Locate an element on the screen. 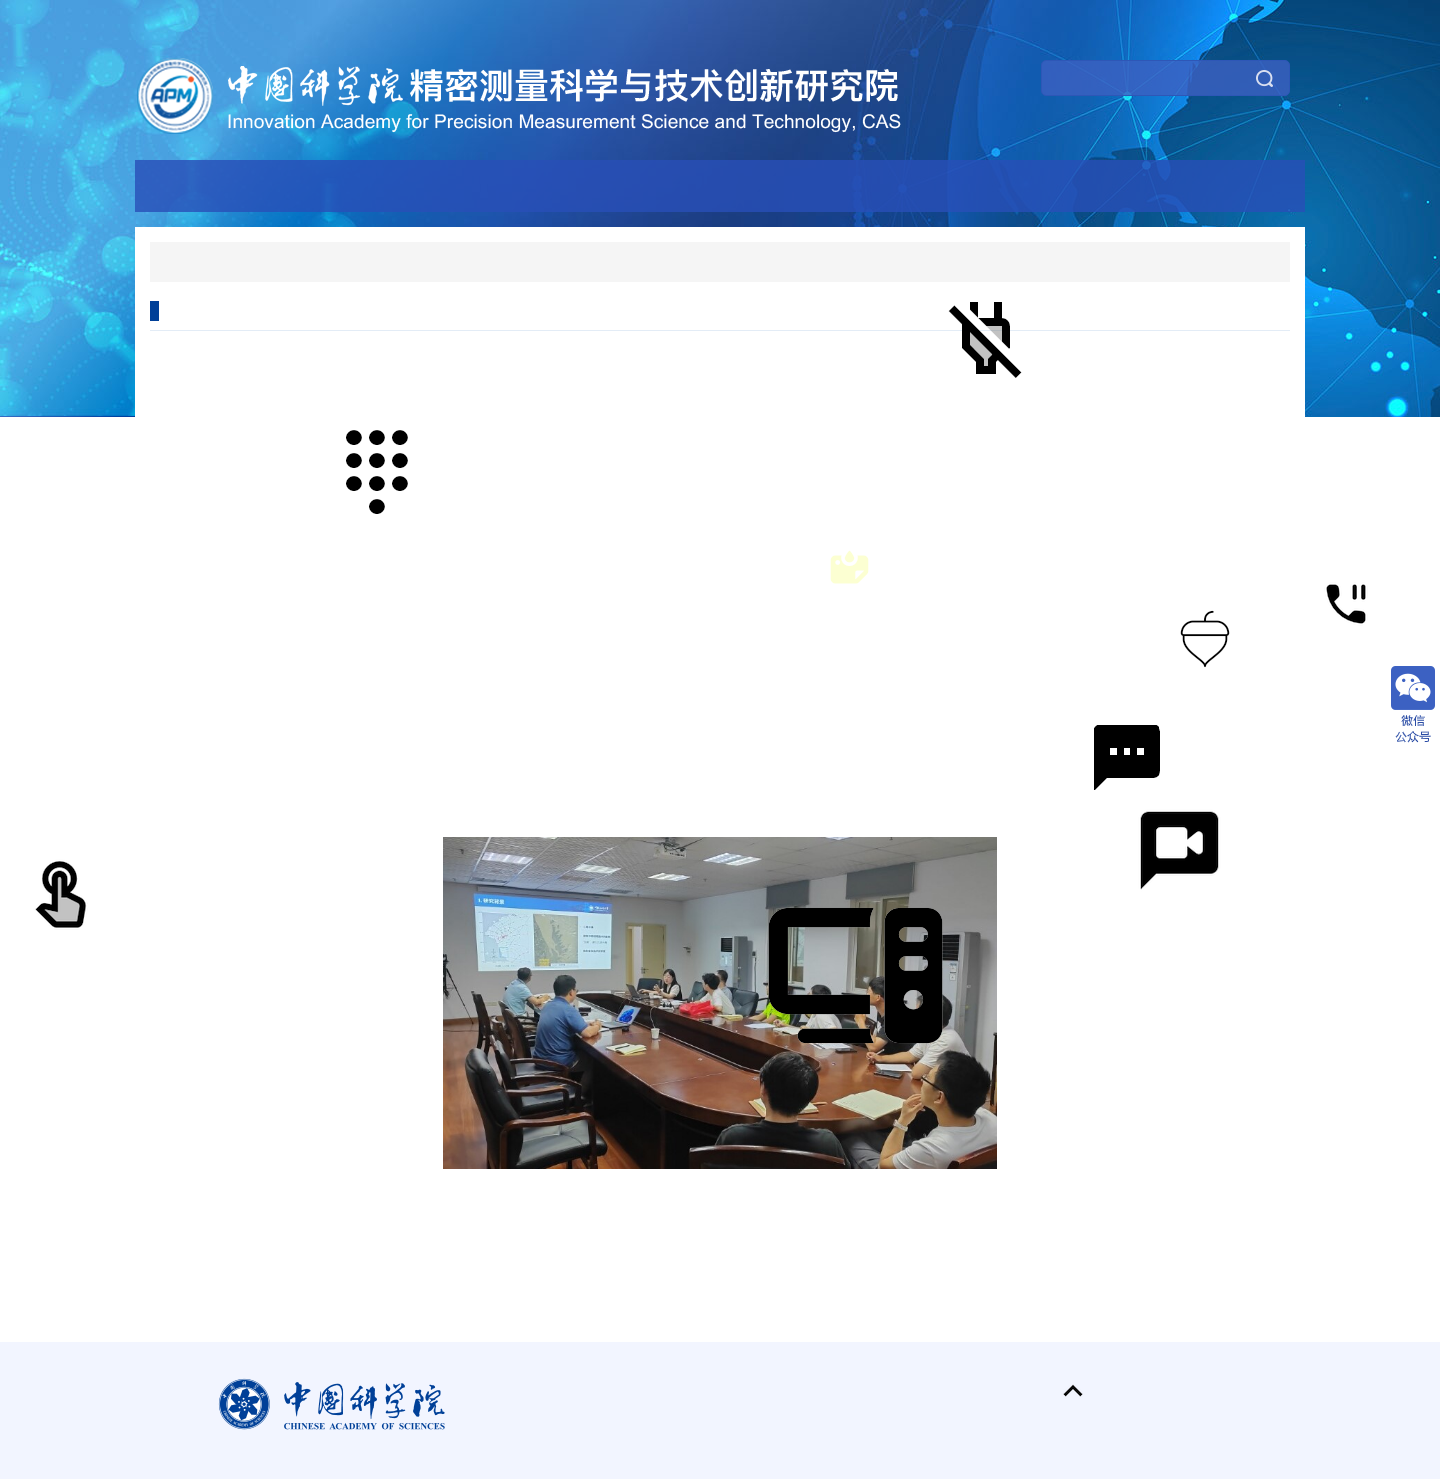 The width and height of the screenshot is (1440, 1479). call on hold is located at coordinates (1346, 604).